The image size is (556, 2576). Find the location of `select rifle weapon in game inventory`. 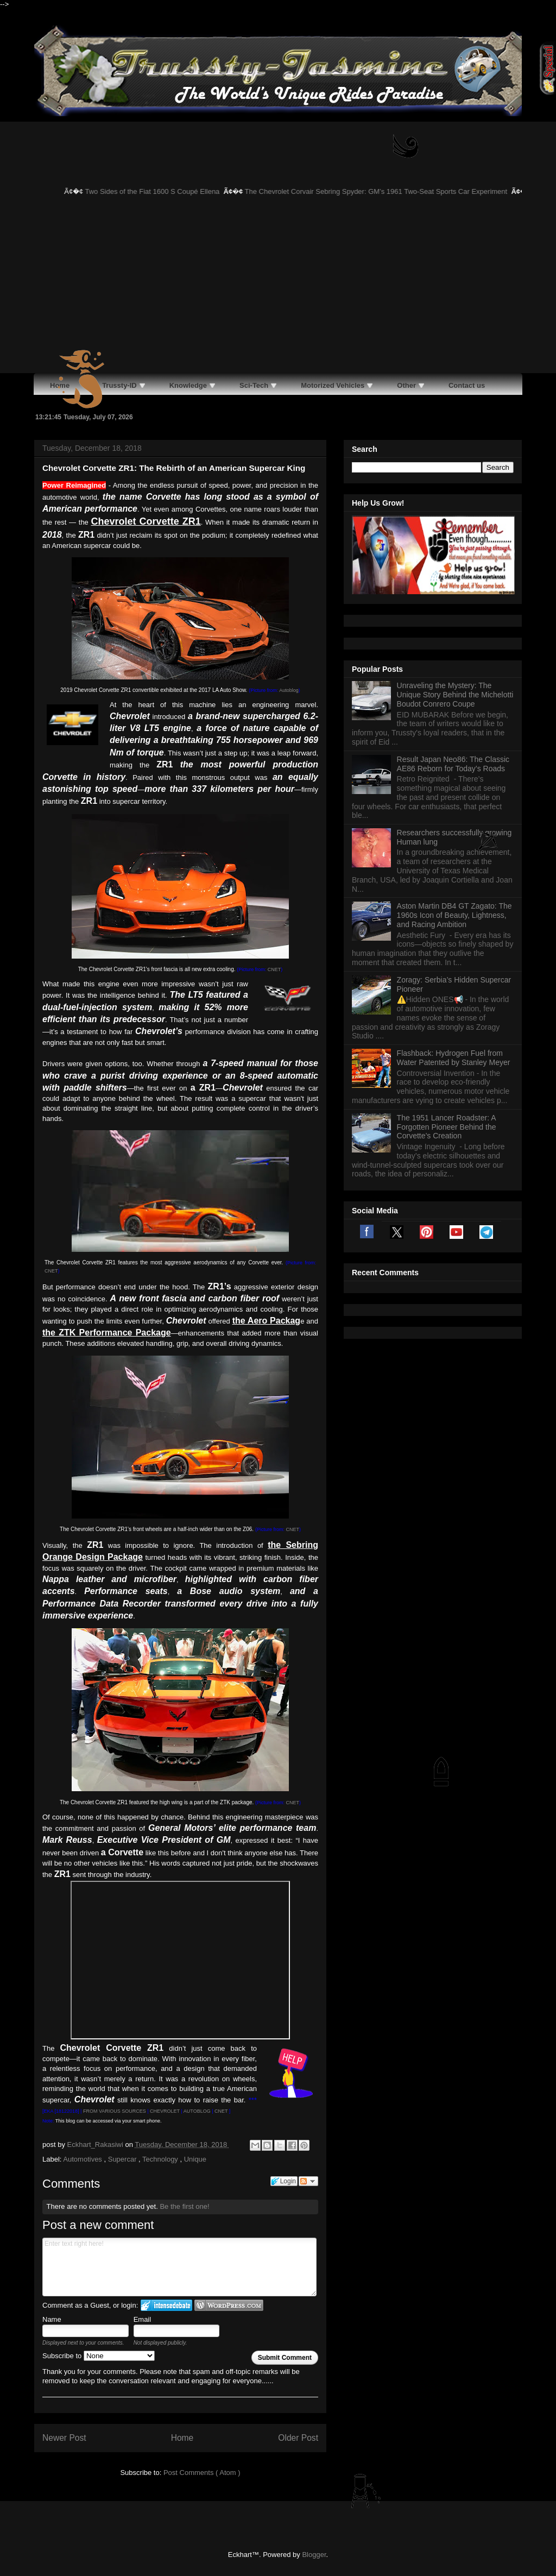

select rifle weapon in game inventory is located at coordinates (441, 1771).